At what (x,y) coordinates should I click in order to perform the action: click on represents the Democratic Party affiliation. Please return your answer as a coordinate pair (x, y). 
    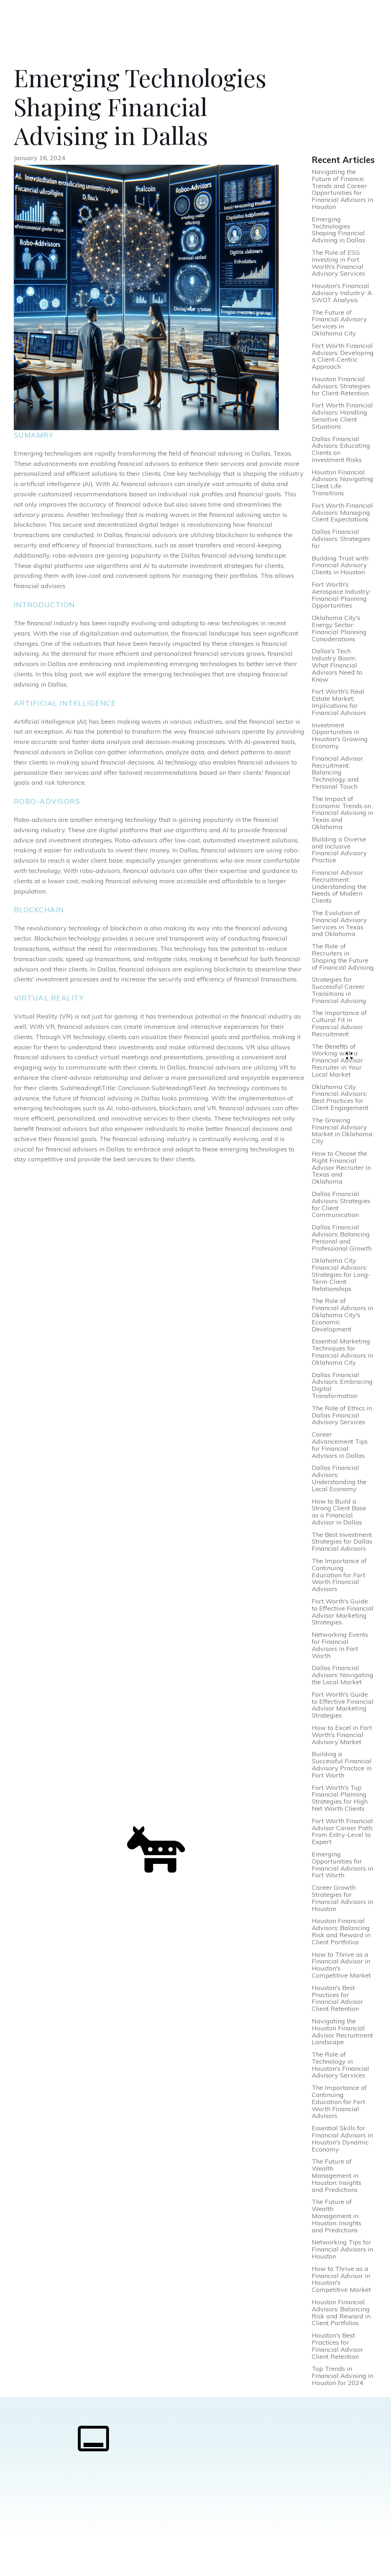
    Looking at the image, I should click on (156, 1849).